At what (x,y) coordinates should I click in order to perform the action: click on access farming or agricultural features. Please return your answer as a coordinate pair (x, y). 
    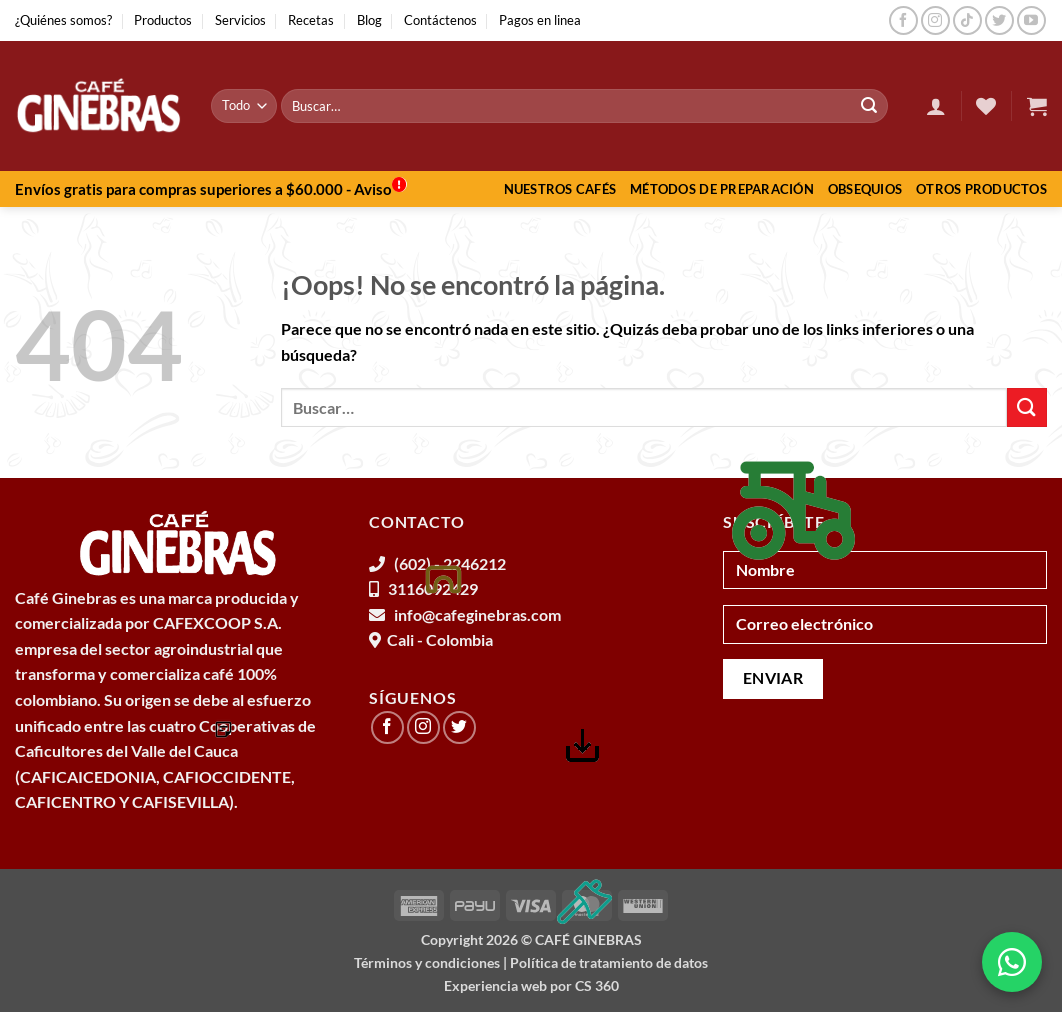
    Looking at the image, I should click on (791, 508).